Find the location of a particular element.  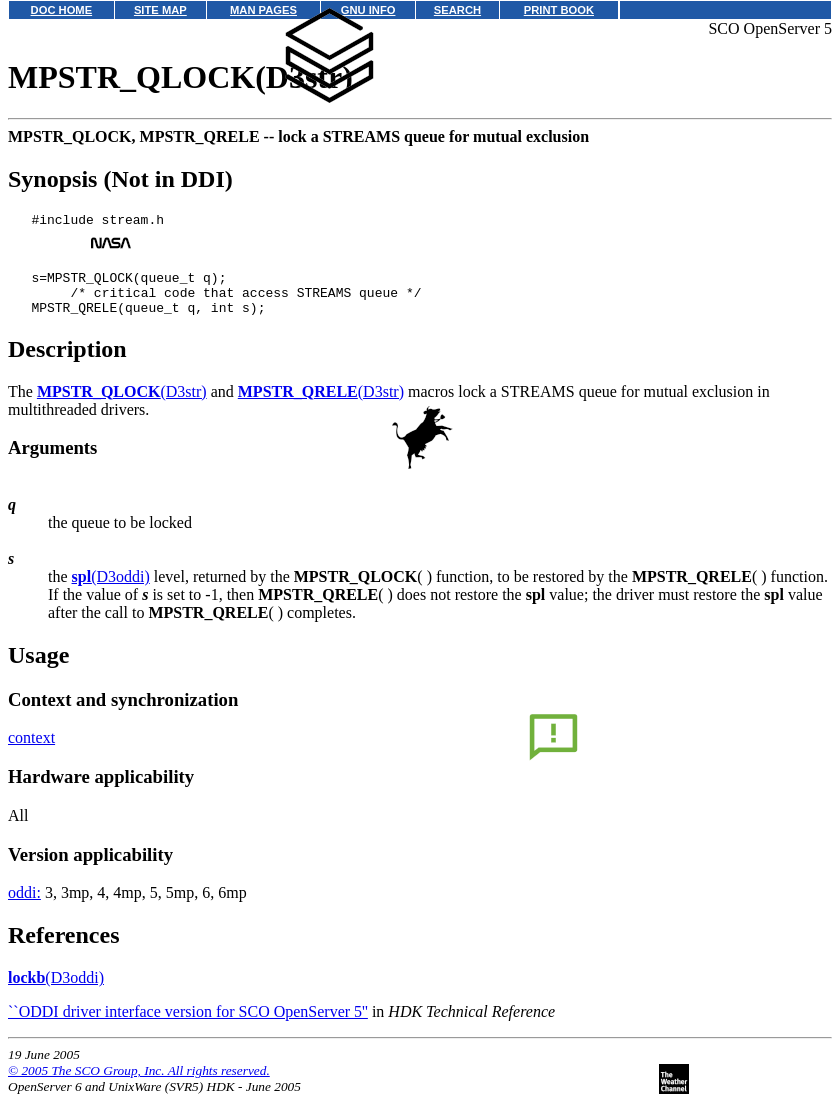

open Databricks platform is located at coordinates (329, 55).